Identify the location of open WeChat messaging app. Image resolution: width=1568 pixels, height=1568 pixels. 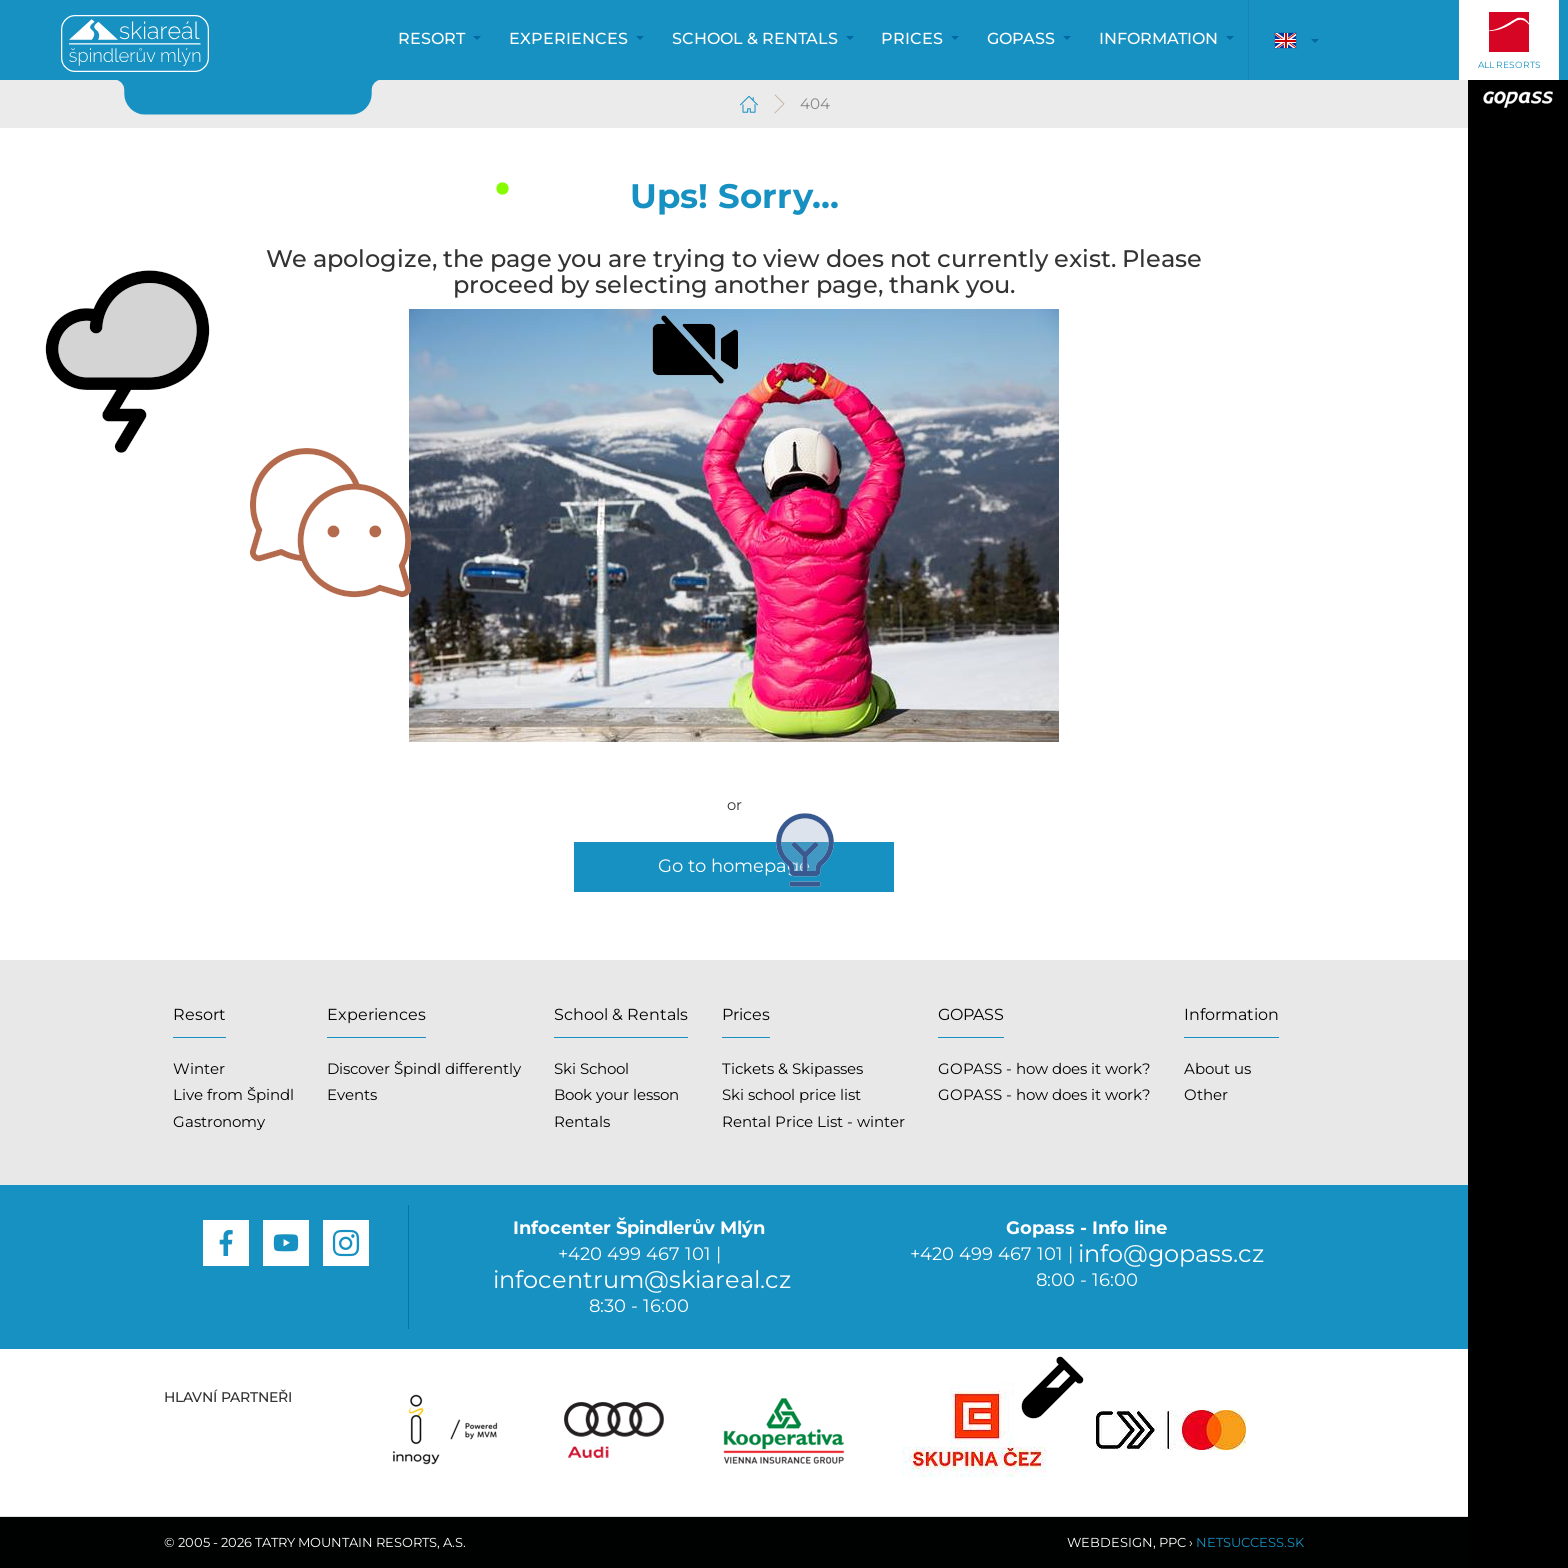
(330, 522).